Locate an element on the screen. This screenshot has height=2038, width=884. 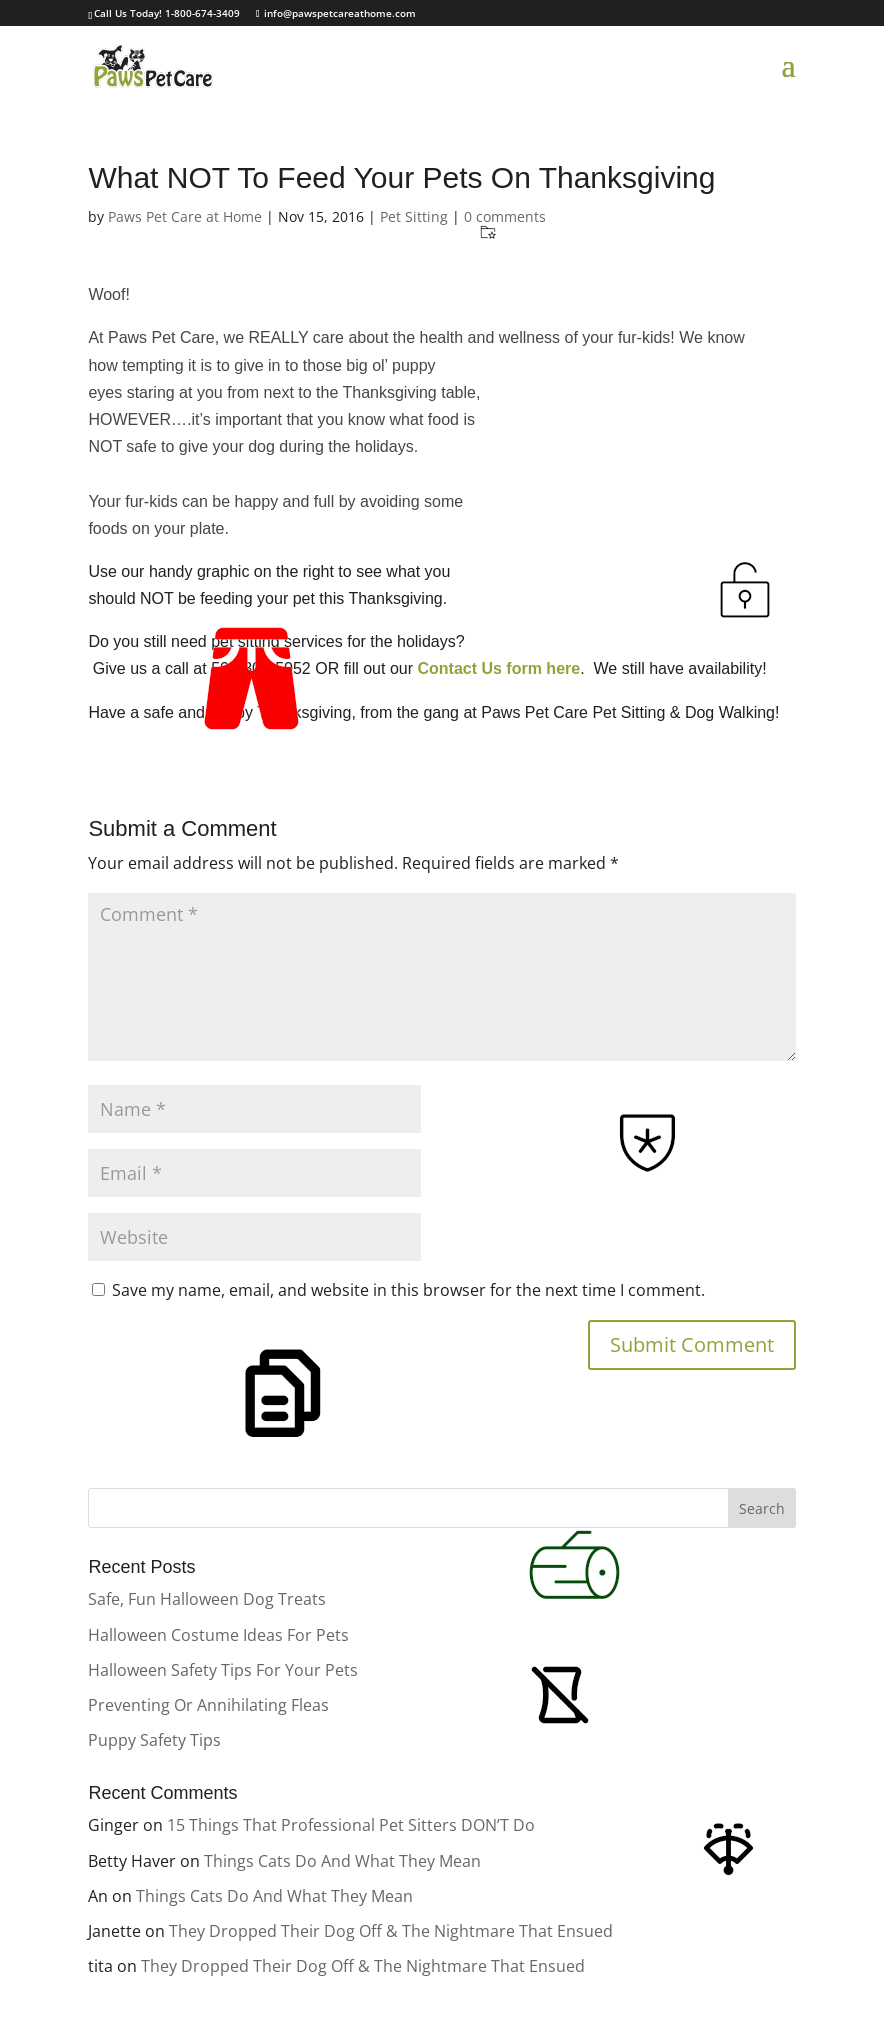
indicates premium or verified security status is located at coordinates (647, 1139).